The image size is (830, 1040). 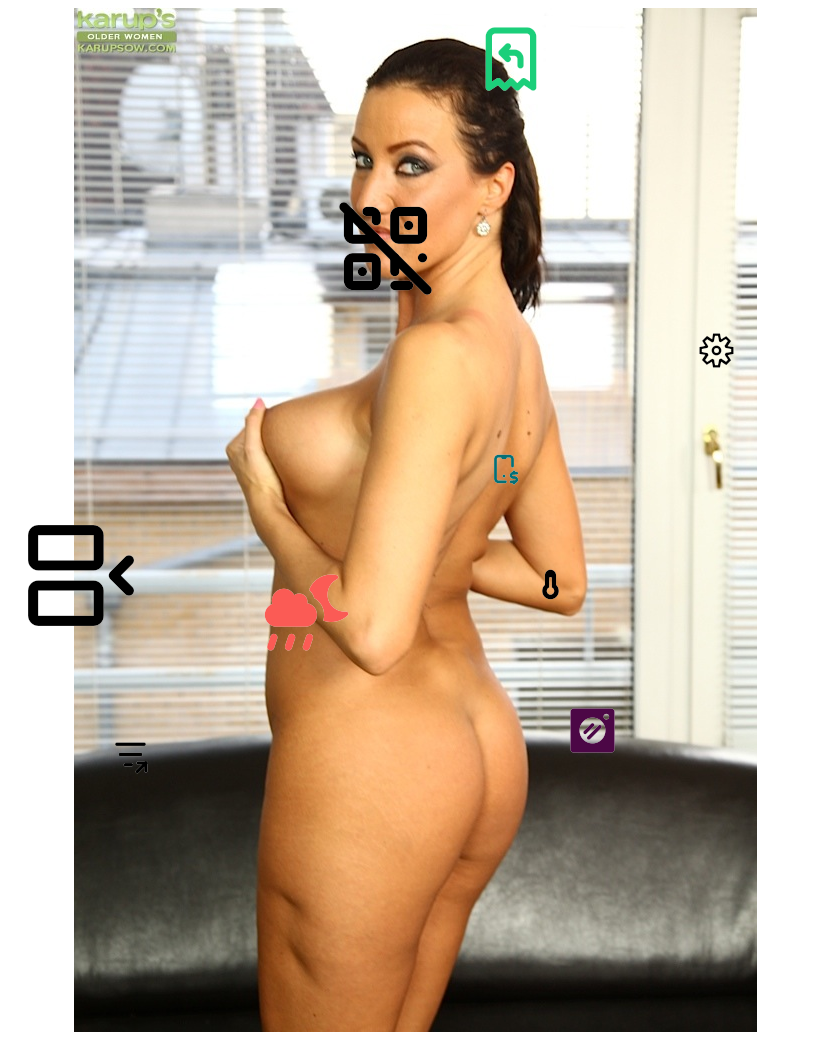 What do you see at coordinates (716, 350) in the screenshot?
I see `access settings or preferences` at bounding box center [716, 350].